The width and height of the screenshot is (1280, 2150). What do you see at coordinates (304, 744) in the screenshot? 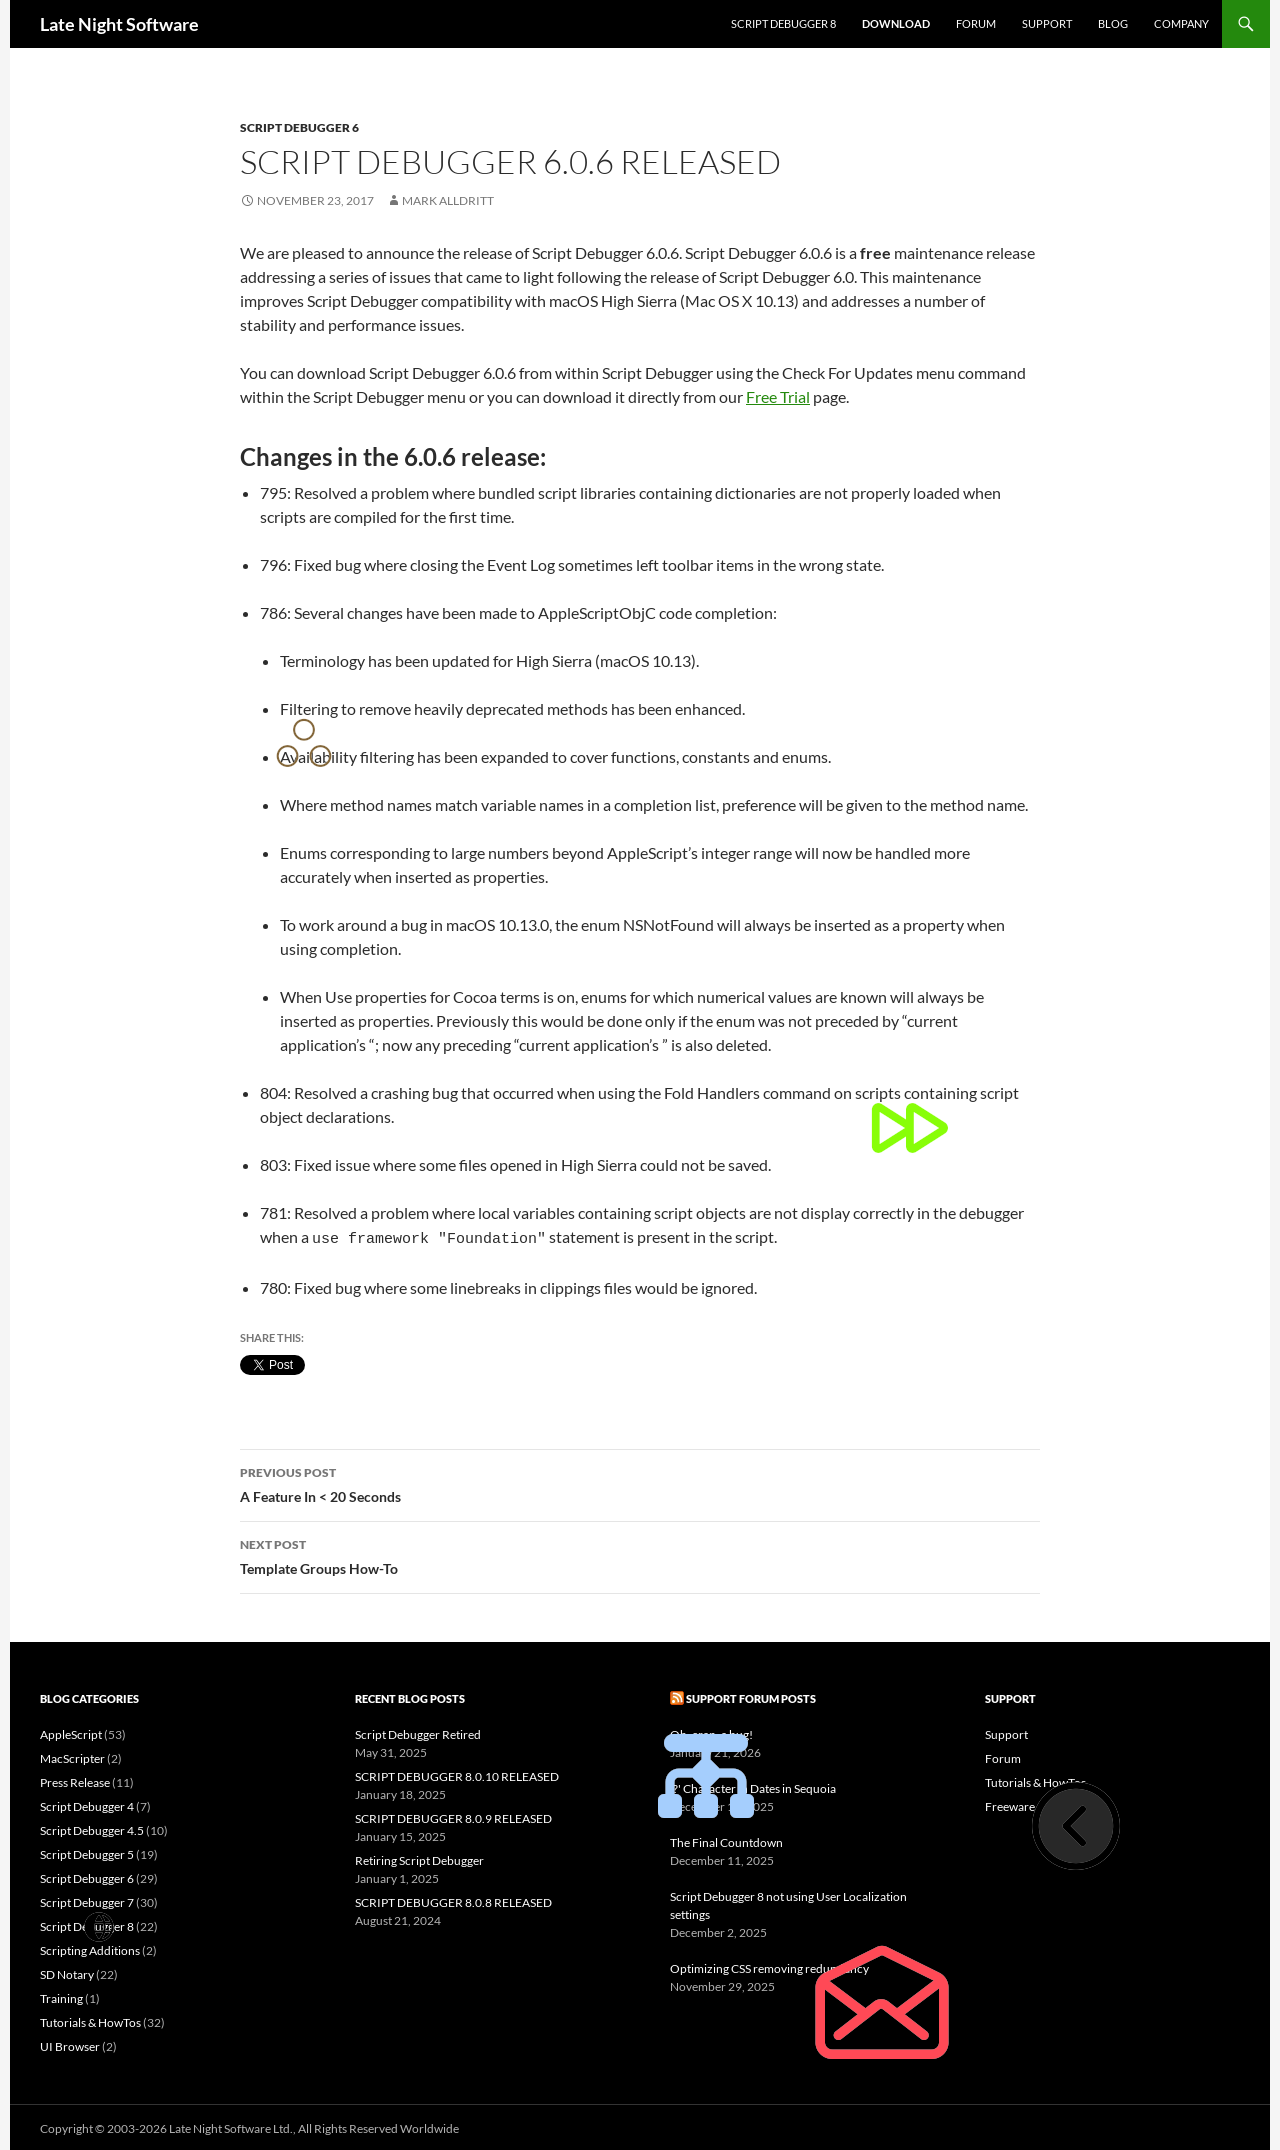
I see `group or organize items` at bounding box center [304, 744].